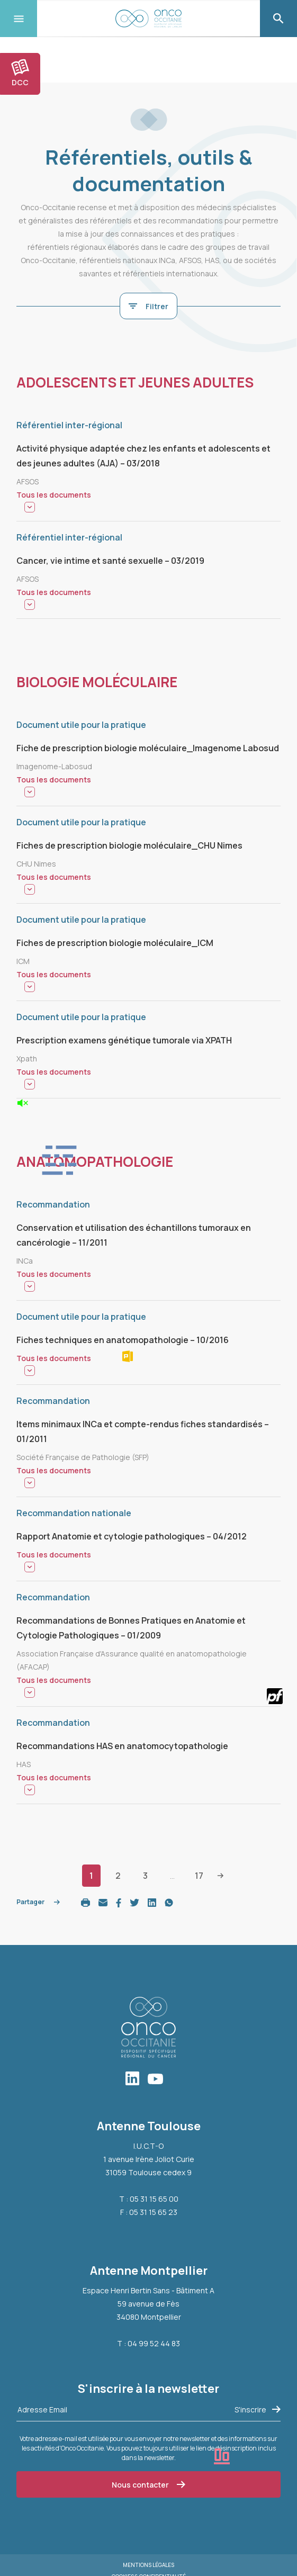  I want to click on mute or unmute audio, so click(22, 1103).